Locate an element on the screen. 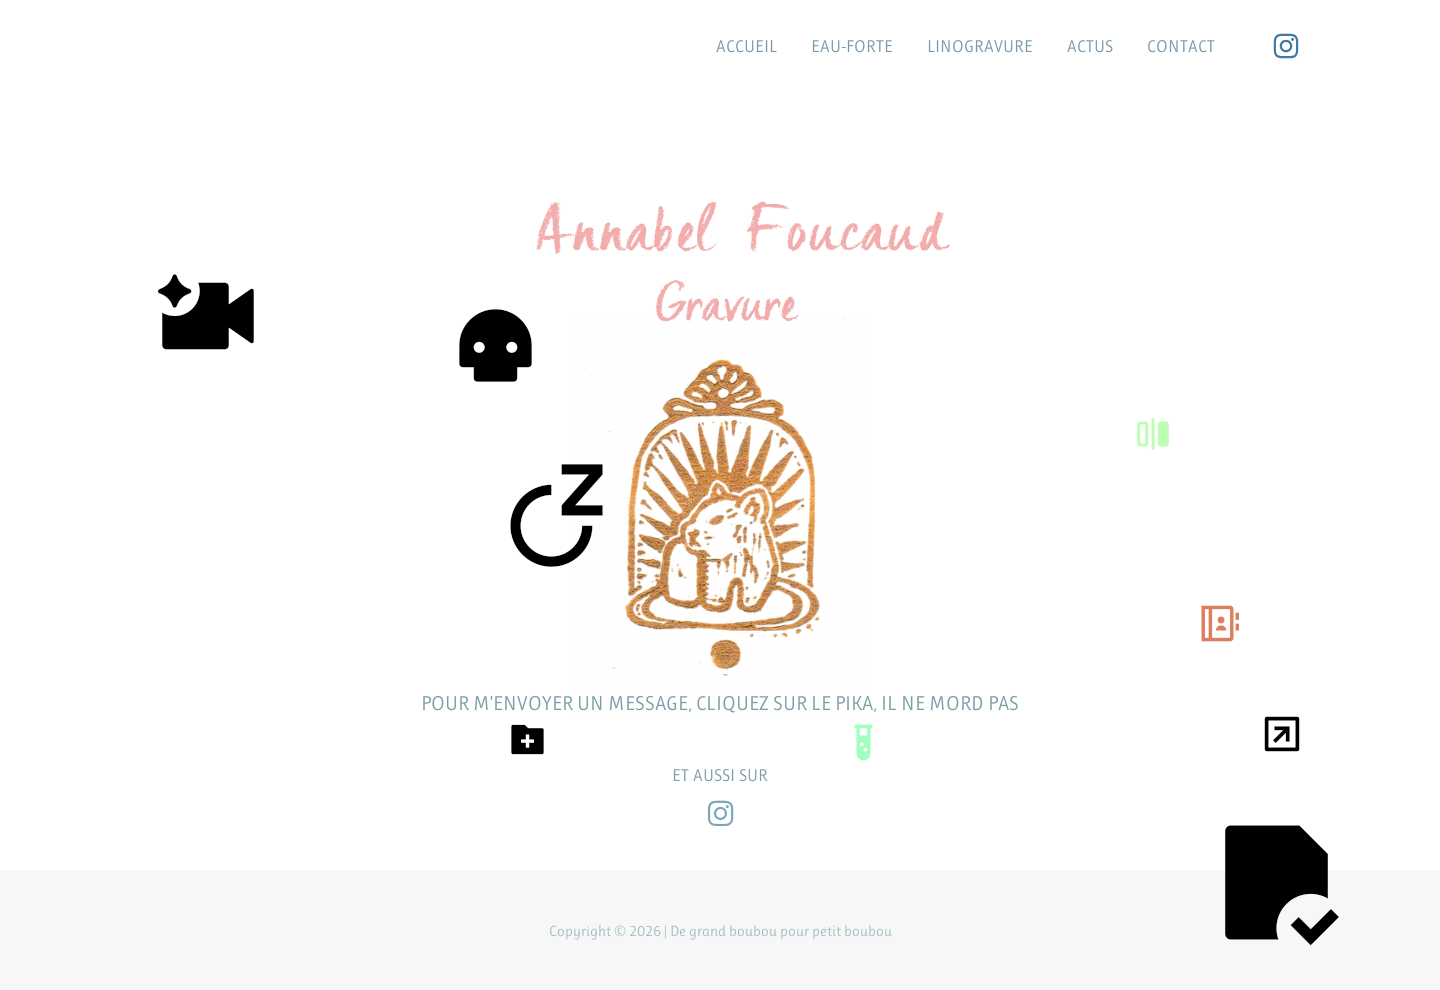  open your contacts list is located at coordinates (1217, 623).